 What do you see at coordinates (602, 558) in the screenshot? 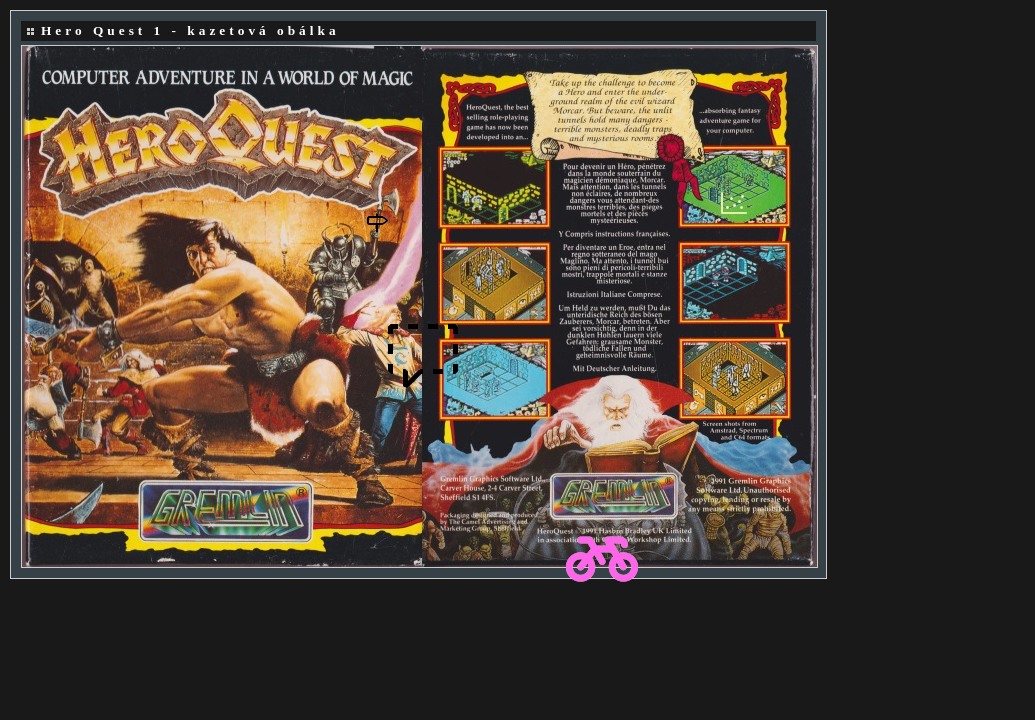
I see `access bike rental or cycling options` at bounding box center [602, 558].